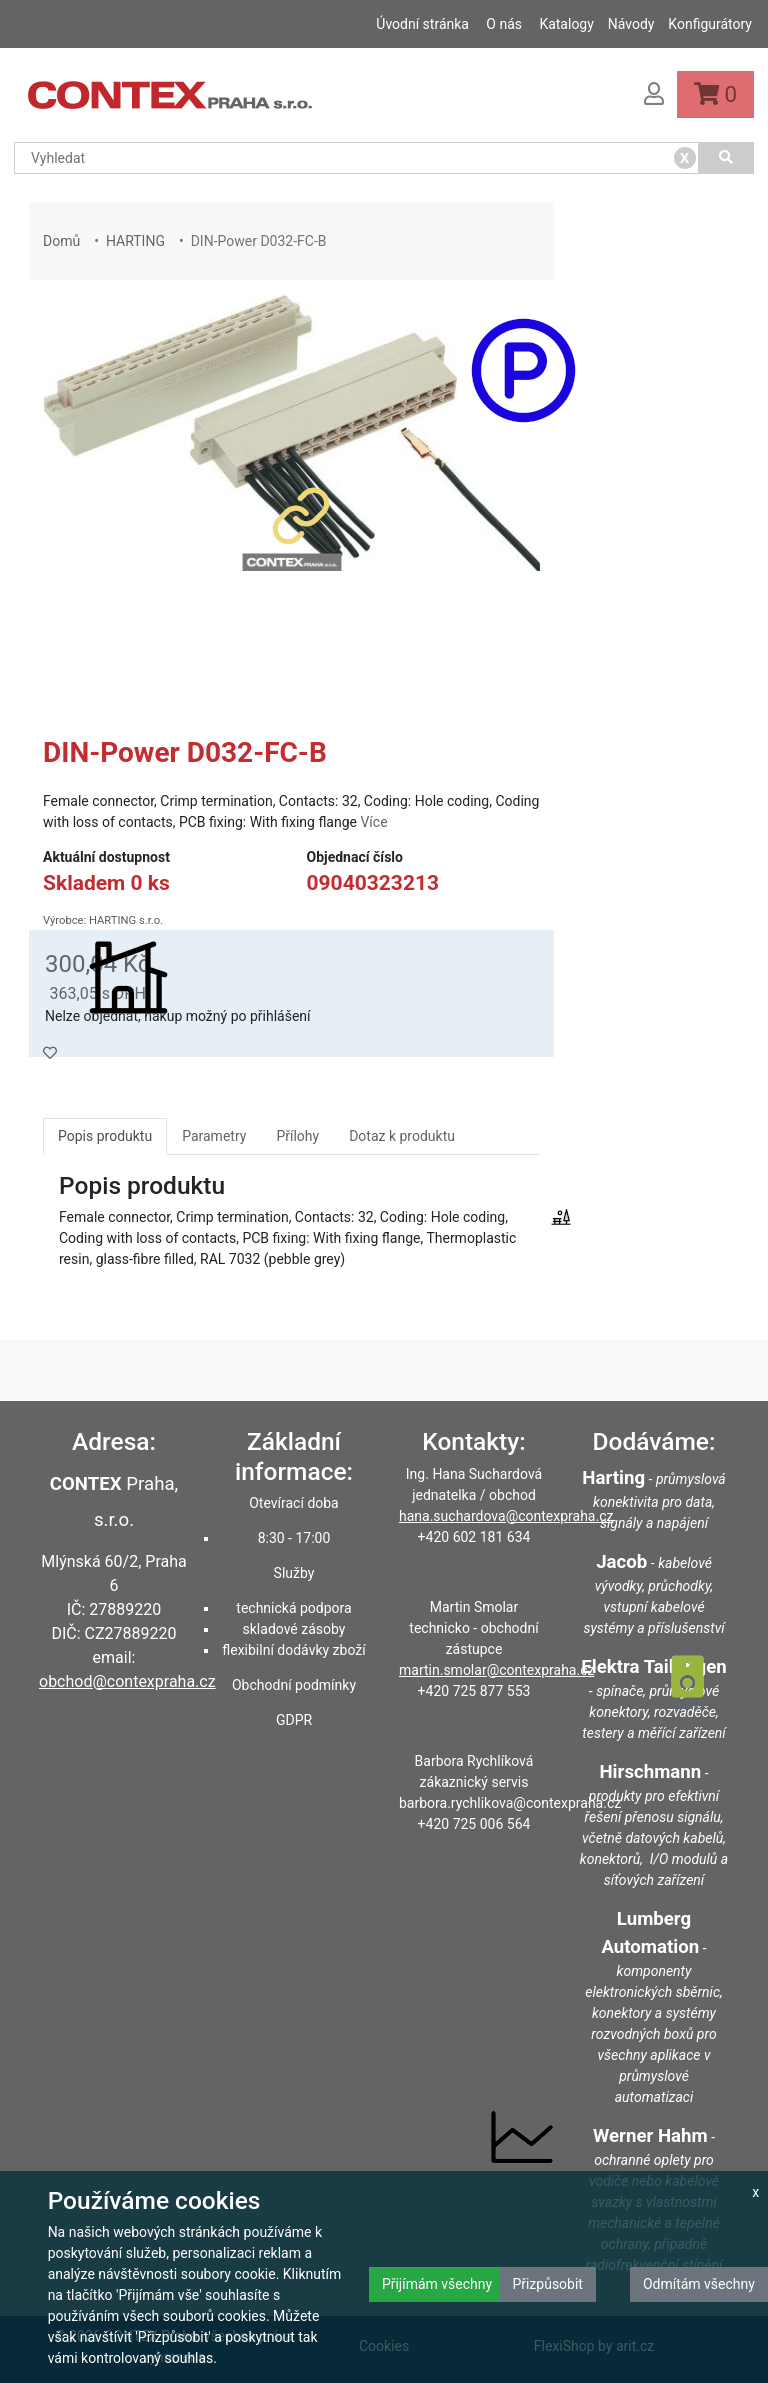 The height and width of the screenshot is (2383, 768). Describe the element at coordinates (687, 1676) in the screenshot. I see `access audio or speaker settings` at that location.